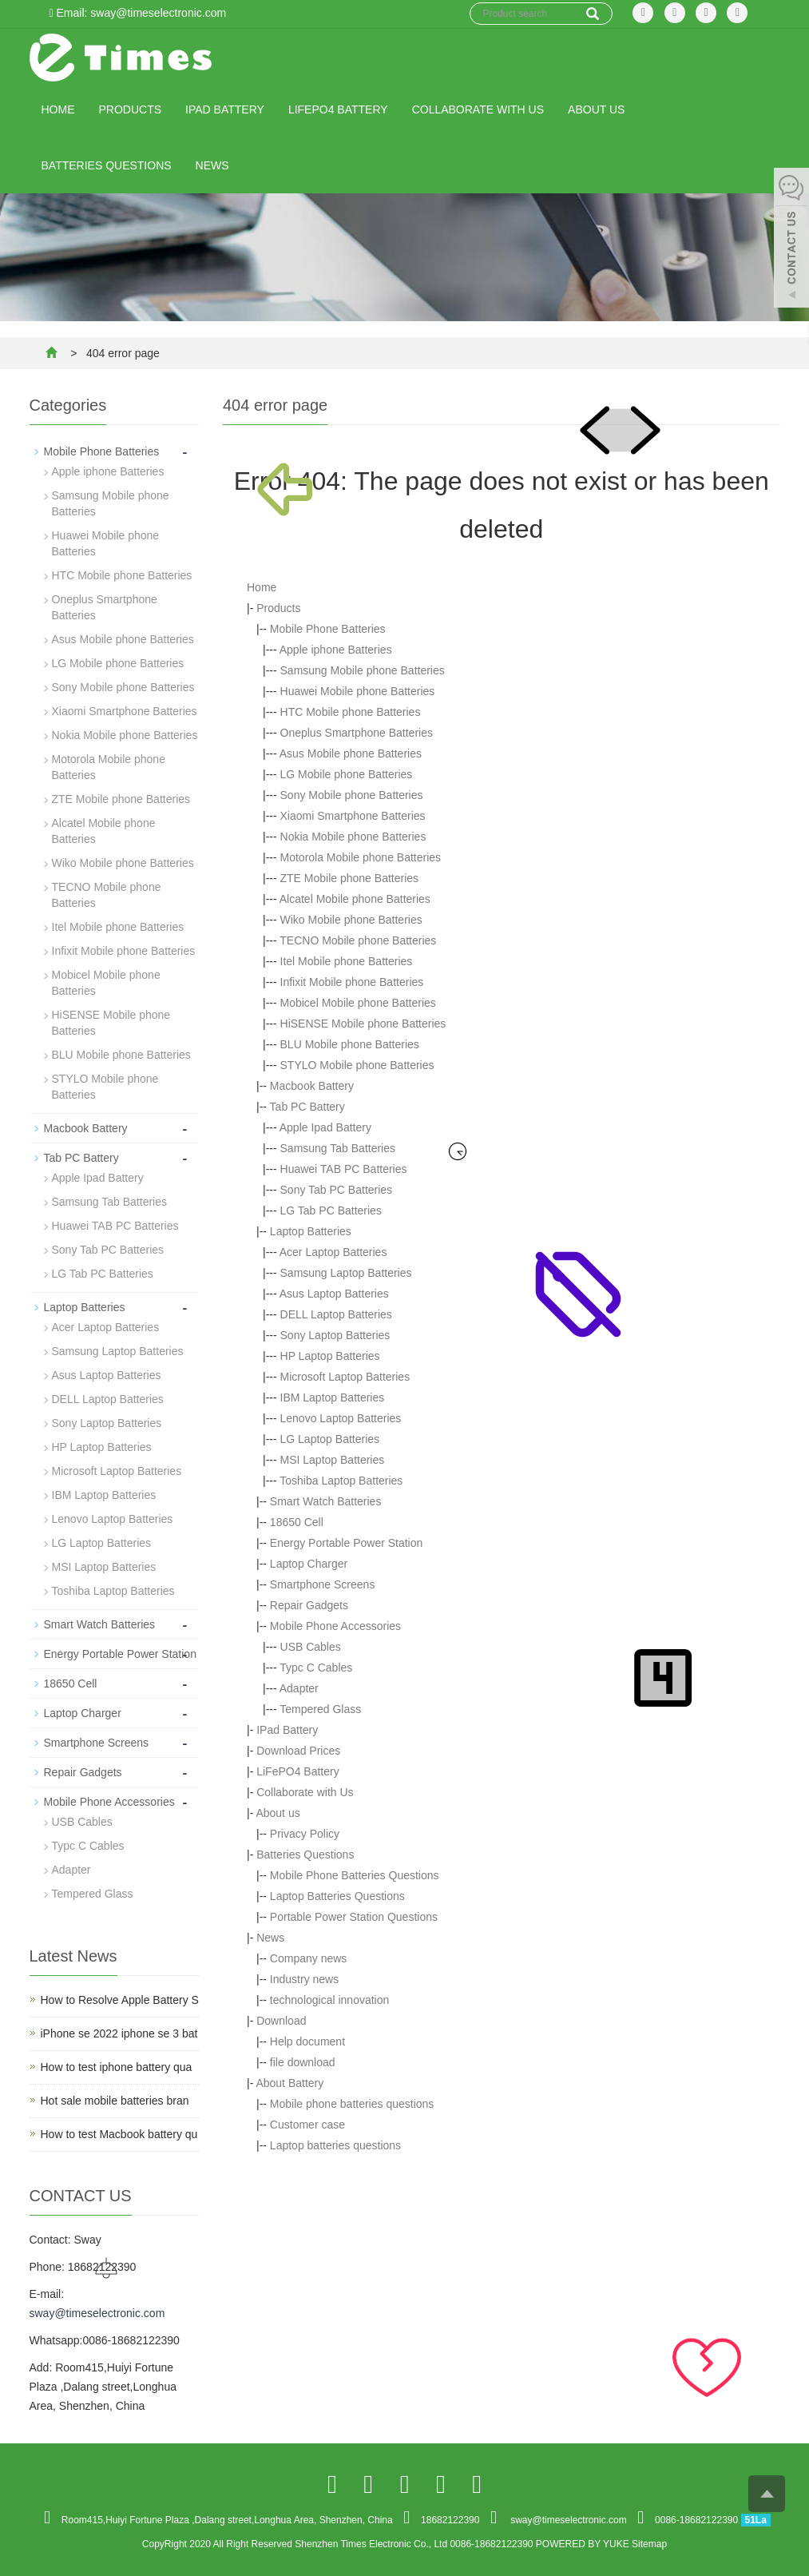  I want to click on view afternoon schedule or events, so click(458, 1151).